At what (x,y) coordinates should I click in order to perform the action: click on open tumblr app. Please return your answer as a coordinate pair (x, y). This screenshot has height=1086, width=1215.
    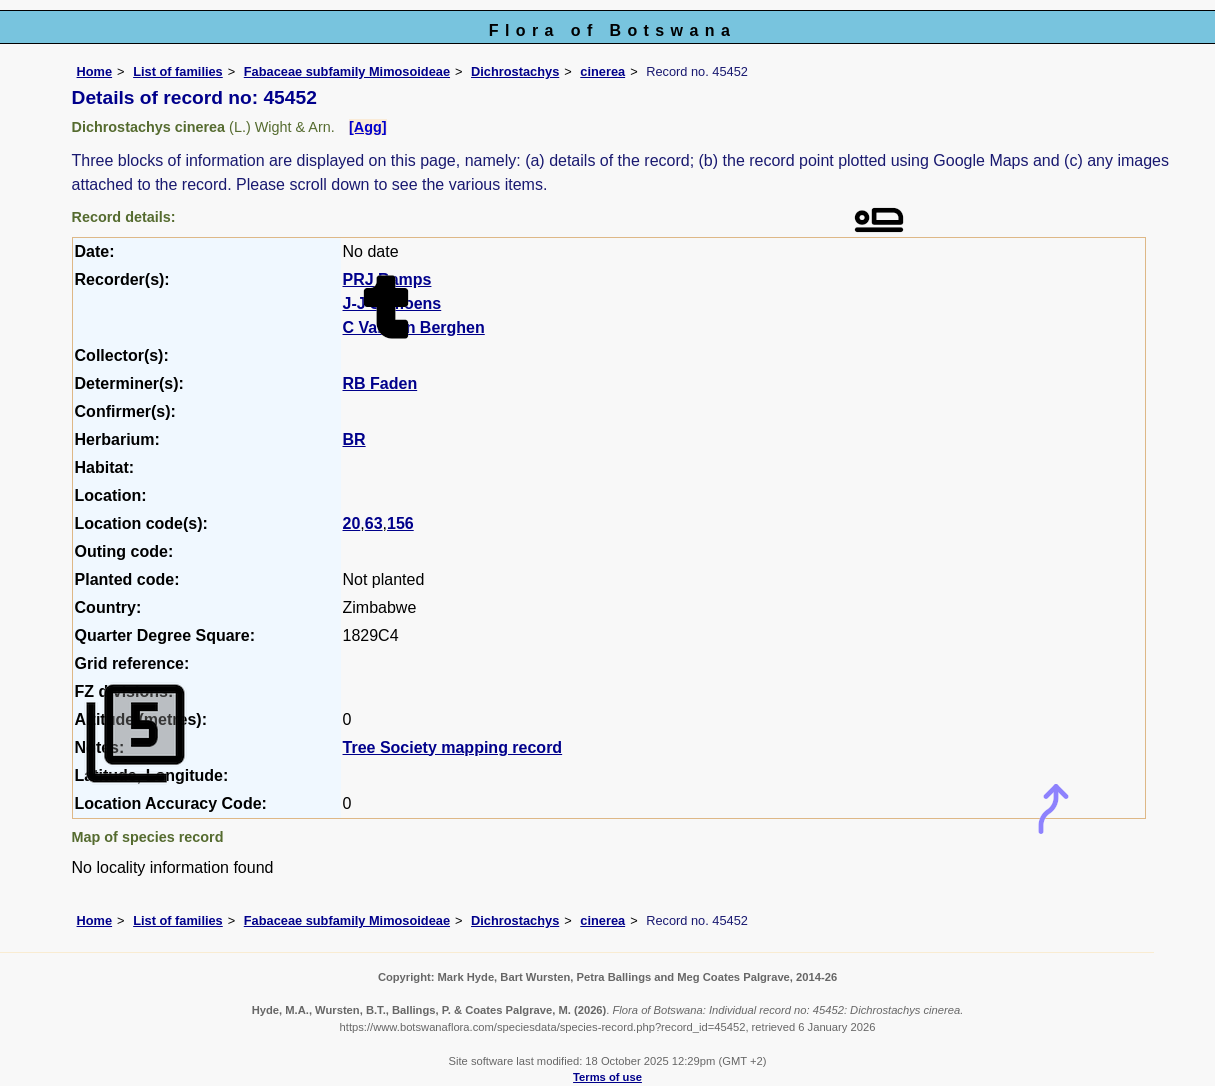
    Looking at the image, I should click on (386, 307).